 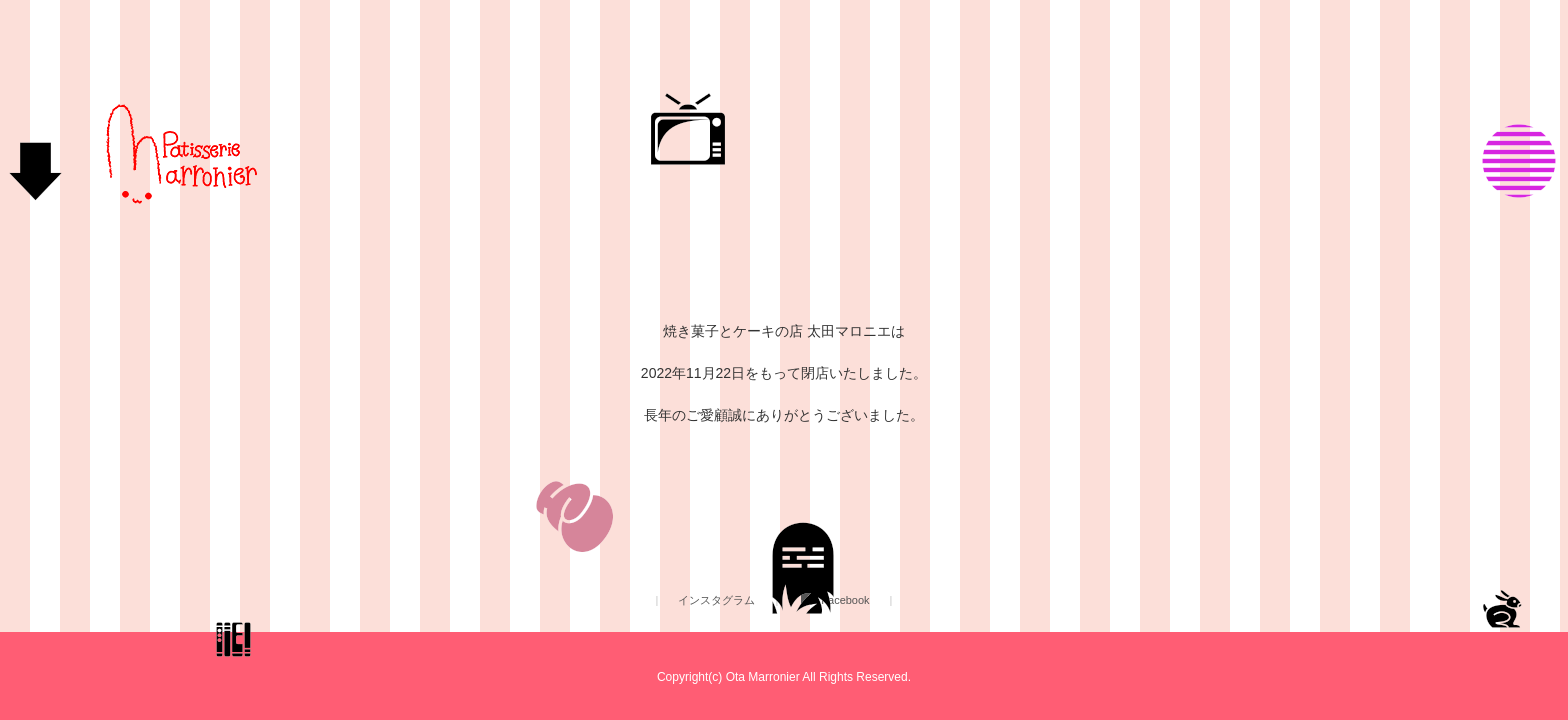 What do you see at coordinates (688, 129) in the screenshot?
I see `access tv or video streaming features` at bounding box center [688, 129].